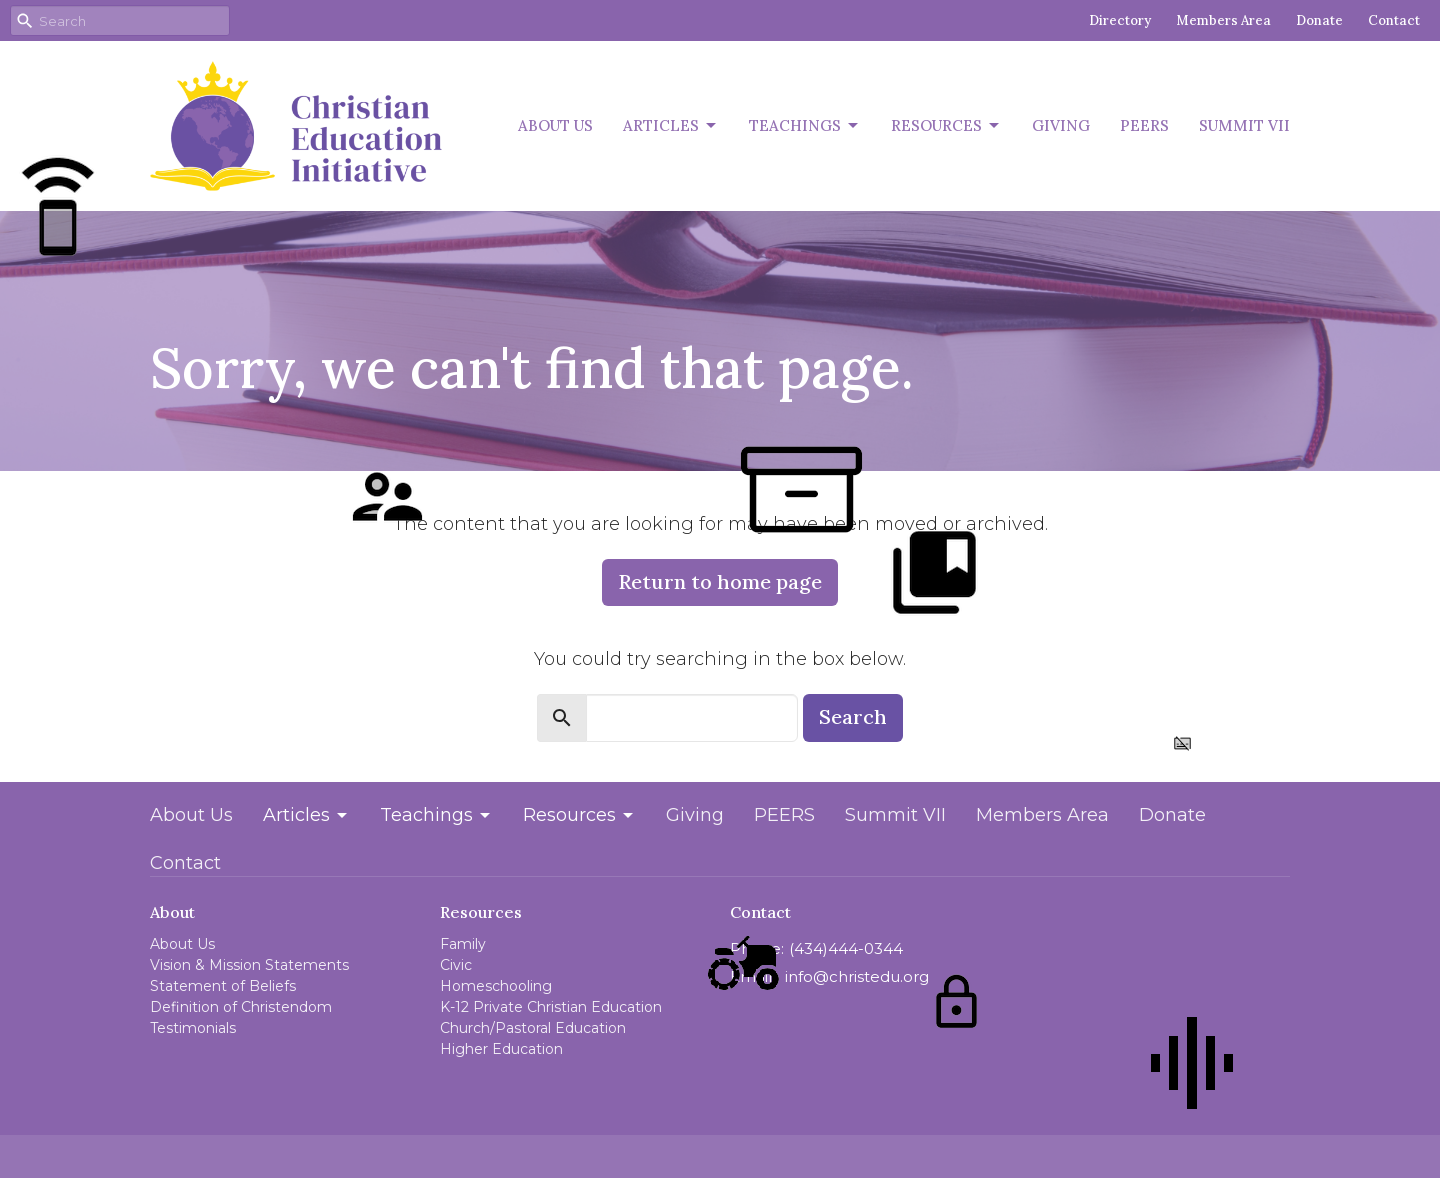 This screenshot has width=1440, height=1178. I want to click on access audio equalizer settings, so click(1192, 1063).